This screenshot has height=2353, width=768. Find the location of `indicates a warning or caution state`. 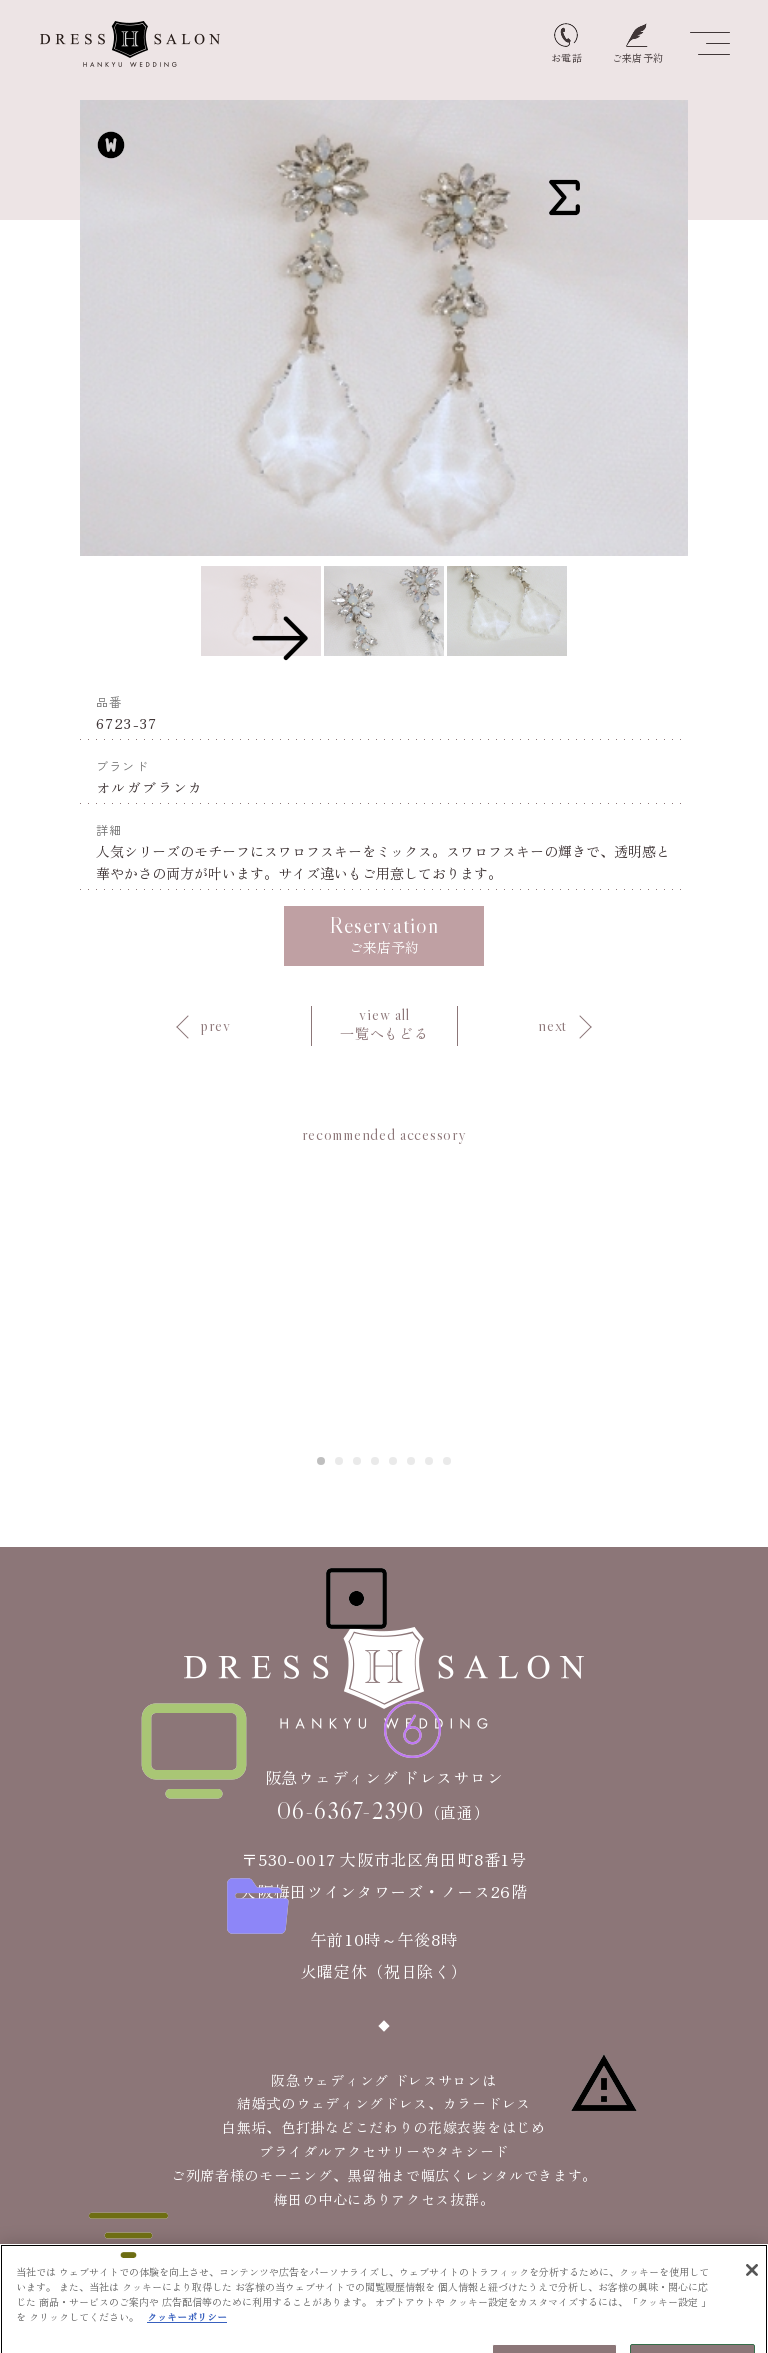

indicates a warning or caution state is located at coordinates (604, 2084).